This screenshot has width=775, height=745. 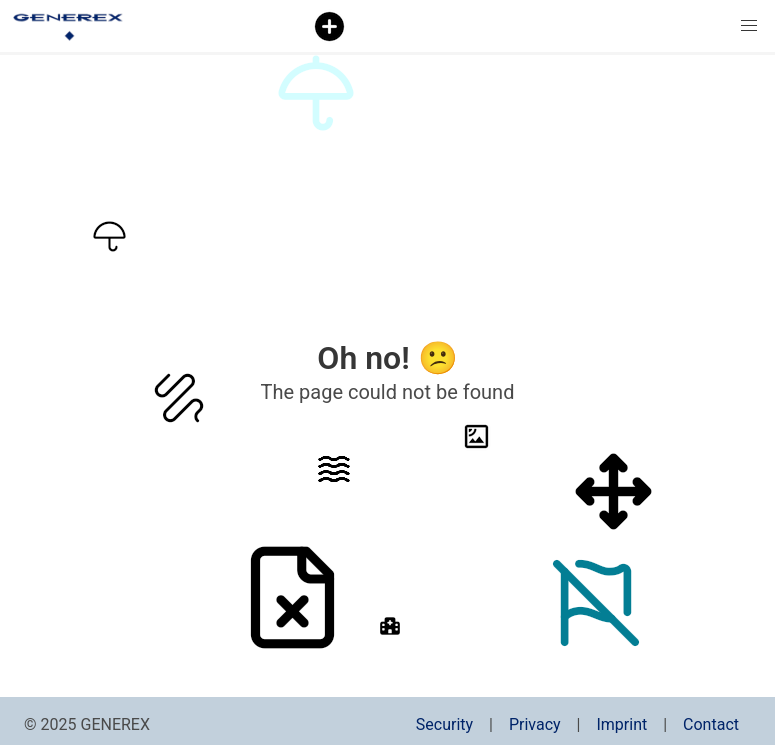 What do you see at coordinates (109, 236) in the screenshot?
I see `access weather protection or rain information` at bounding box center [109, 236].